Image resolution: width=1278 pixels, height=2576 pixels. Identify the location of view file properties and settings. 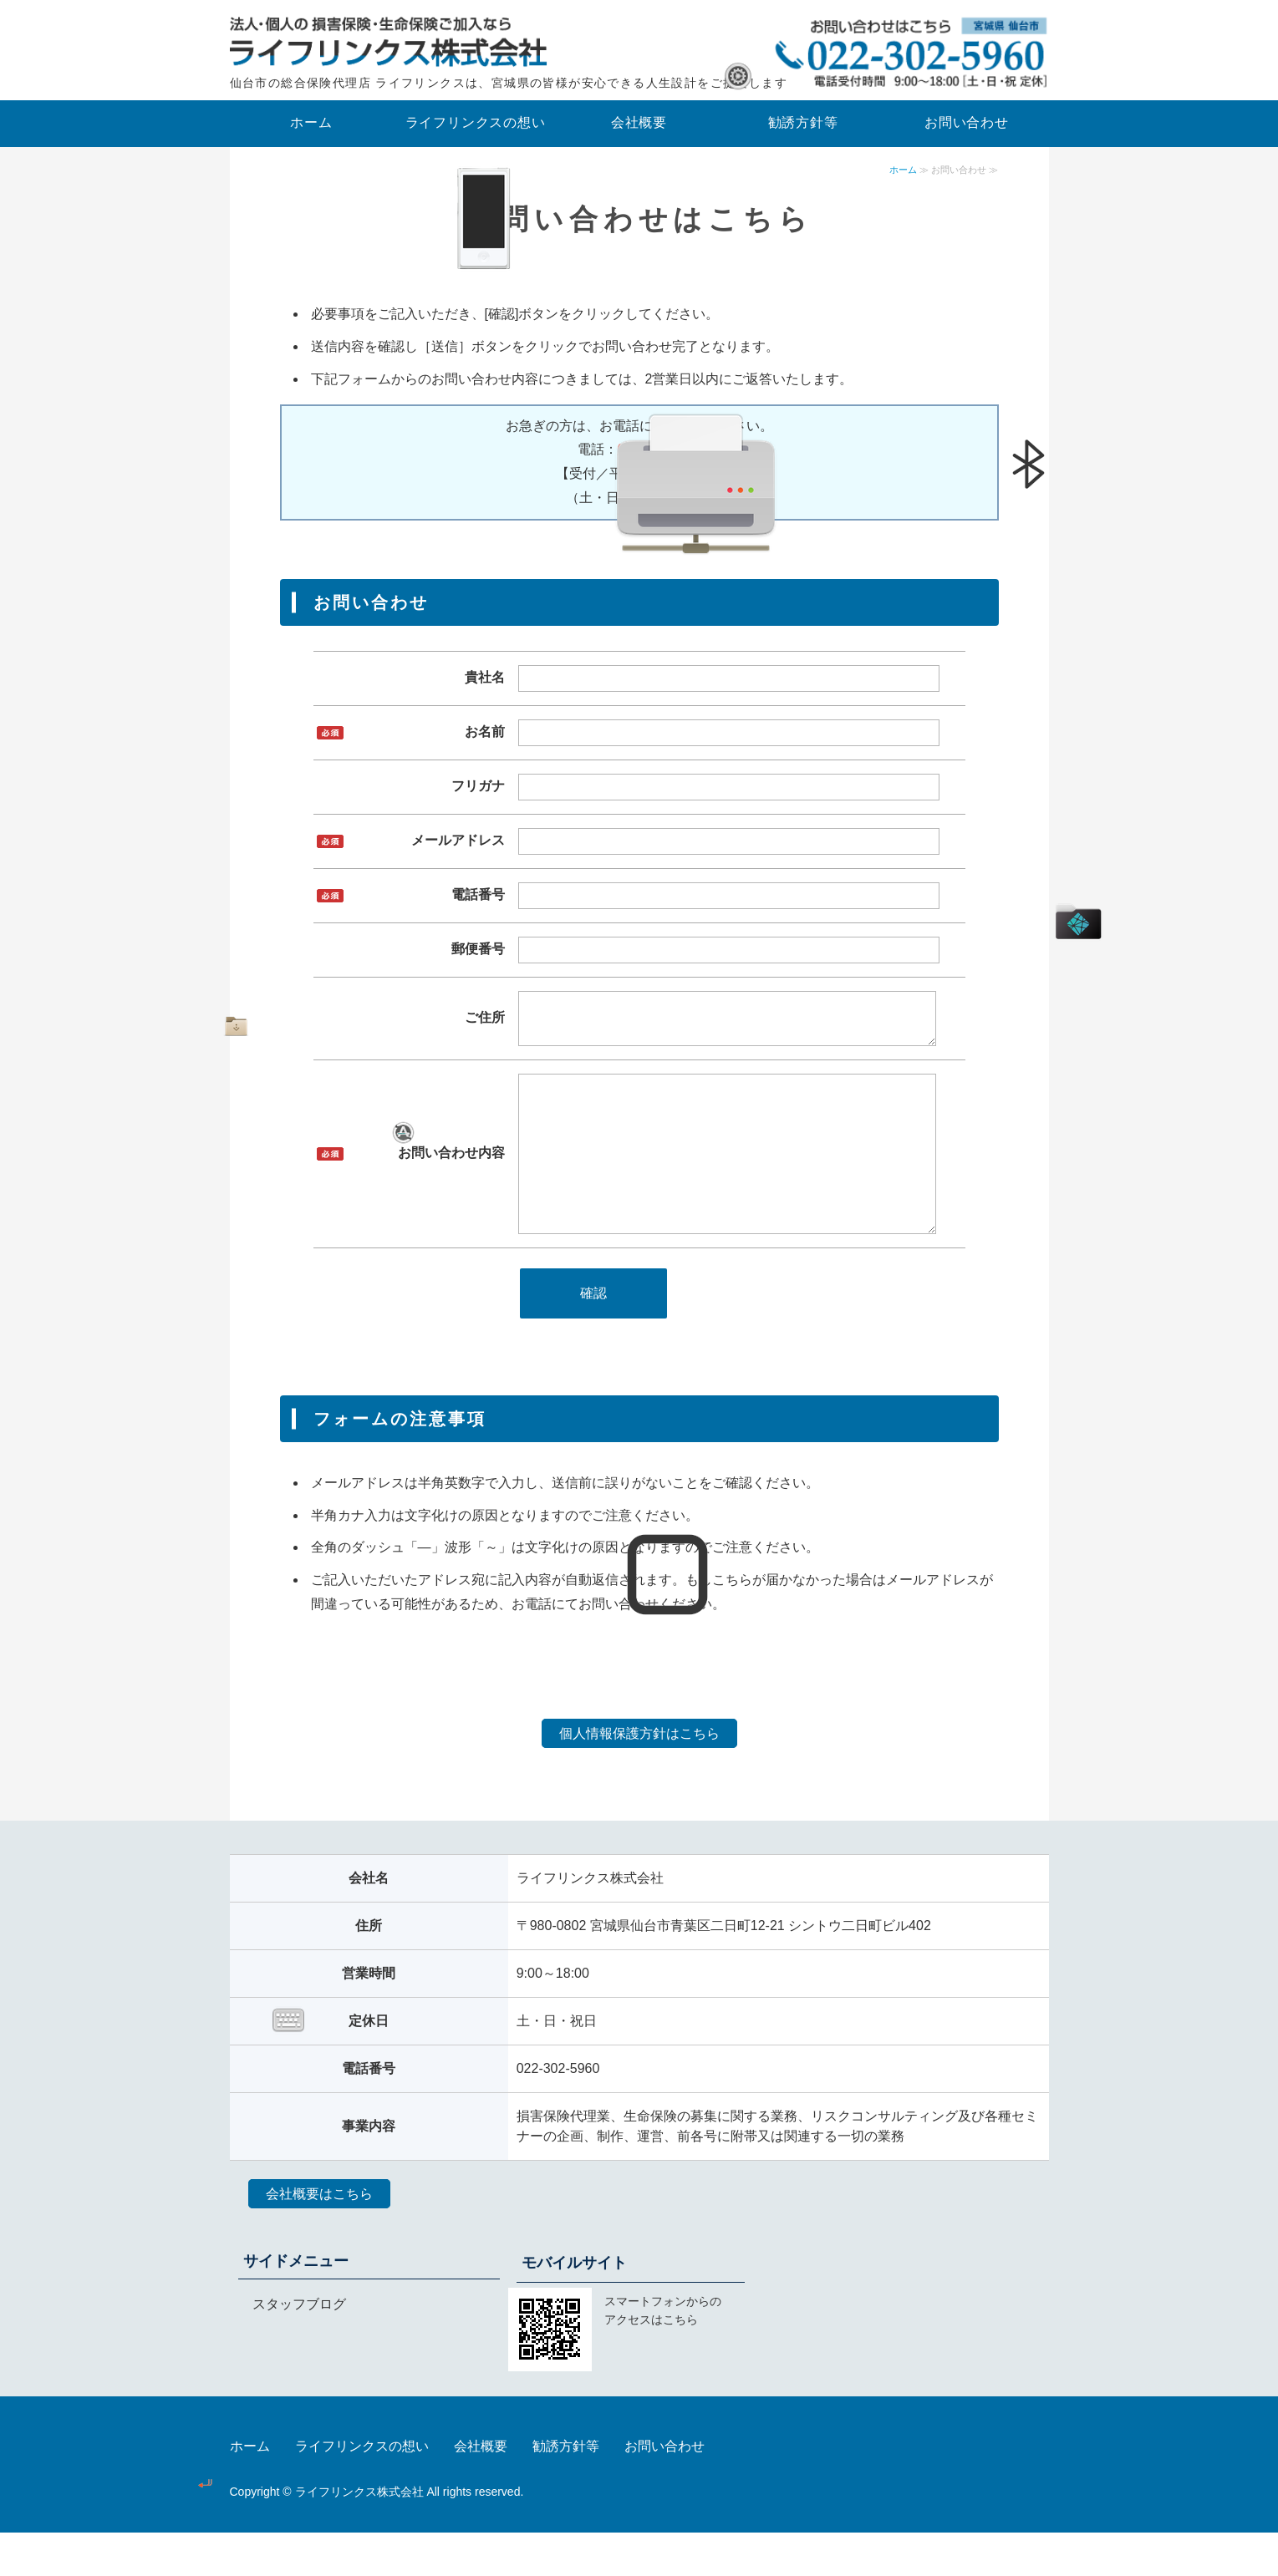
(738, 76).